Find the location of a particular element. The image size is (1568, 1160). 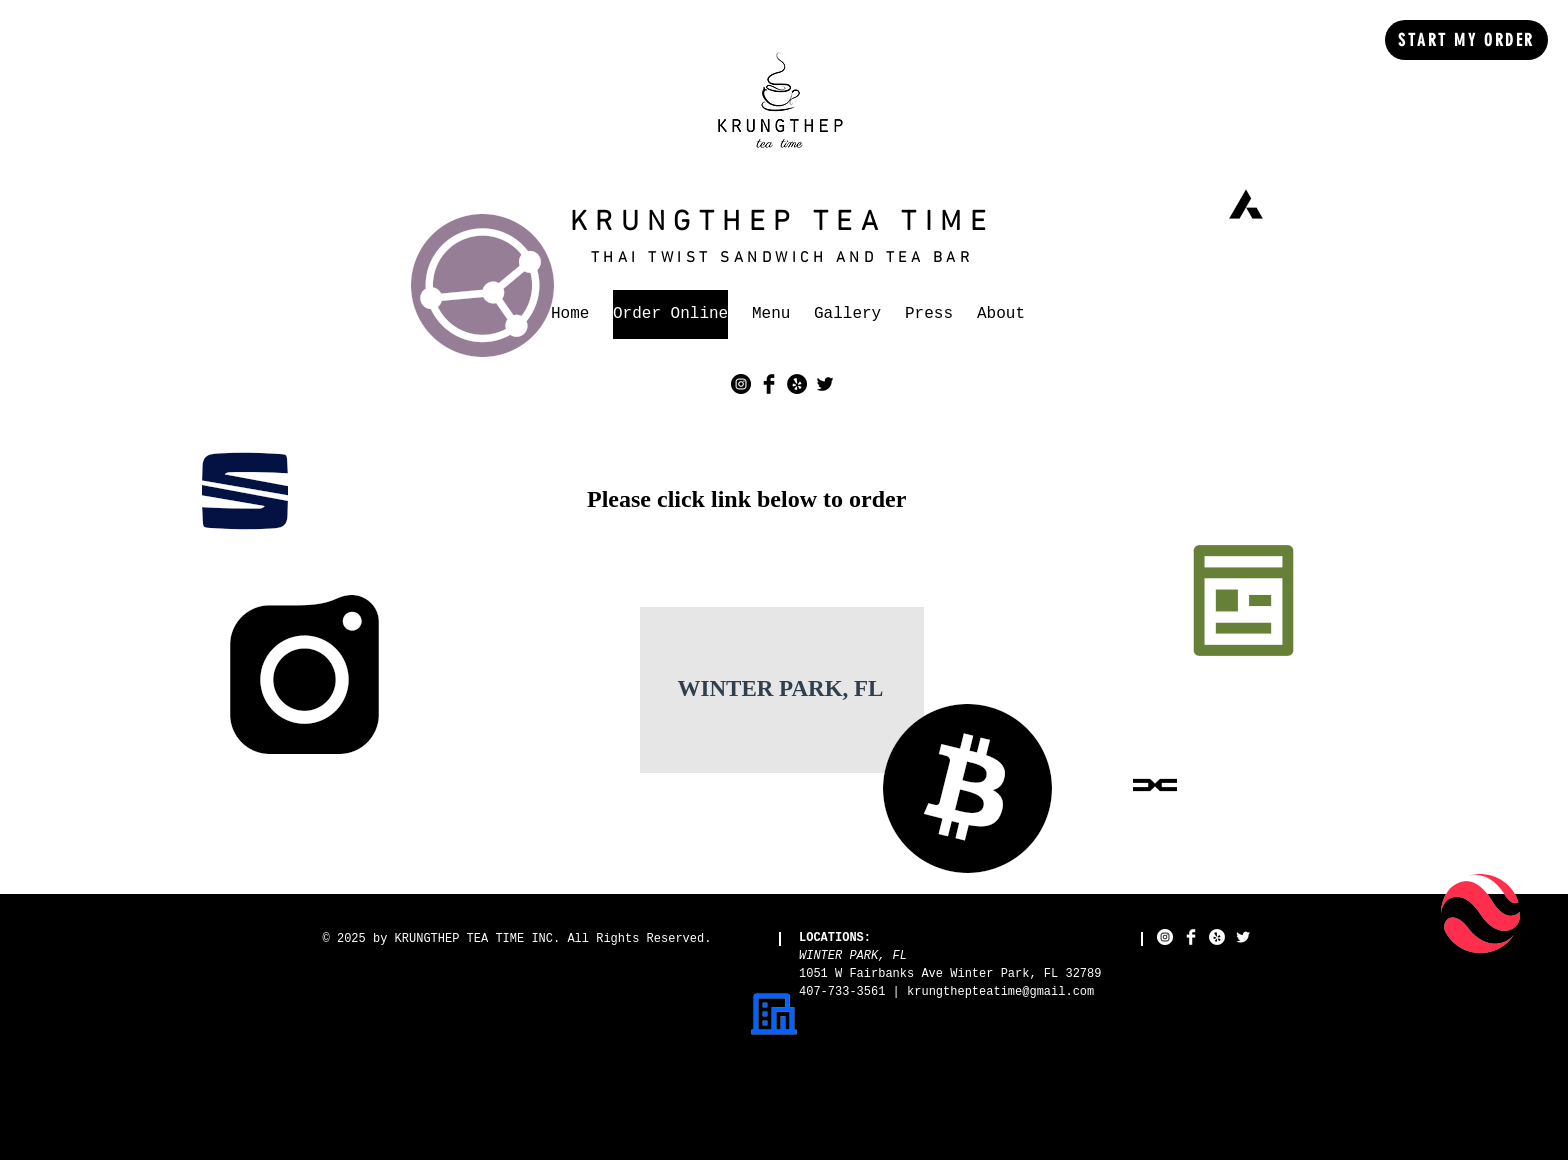

open piwigo photo gallery app is located at coordinates (304, 674).